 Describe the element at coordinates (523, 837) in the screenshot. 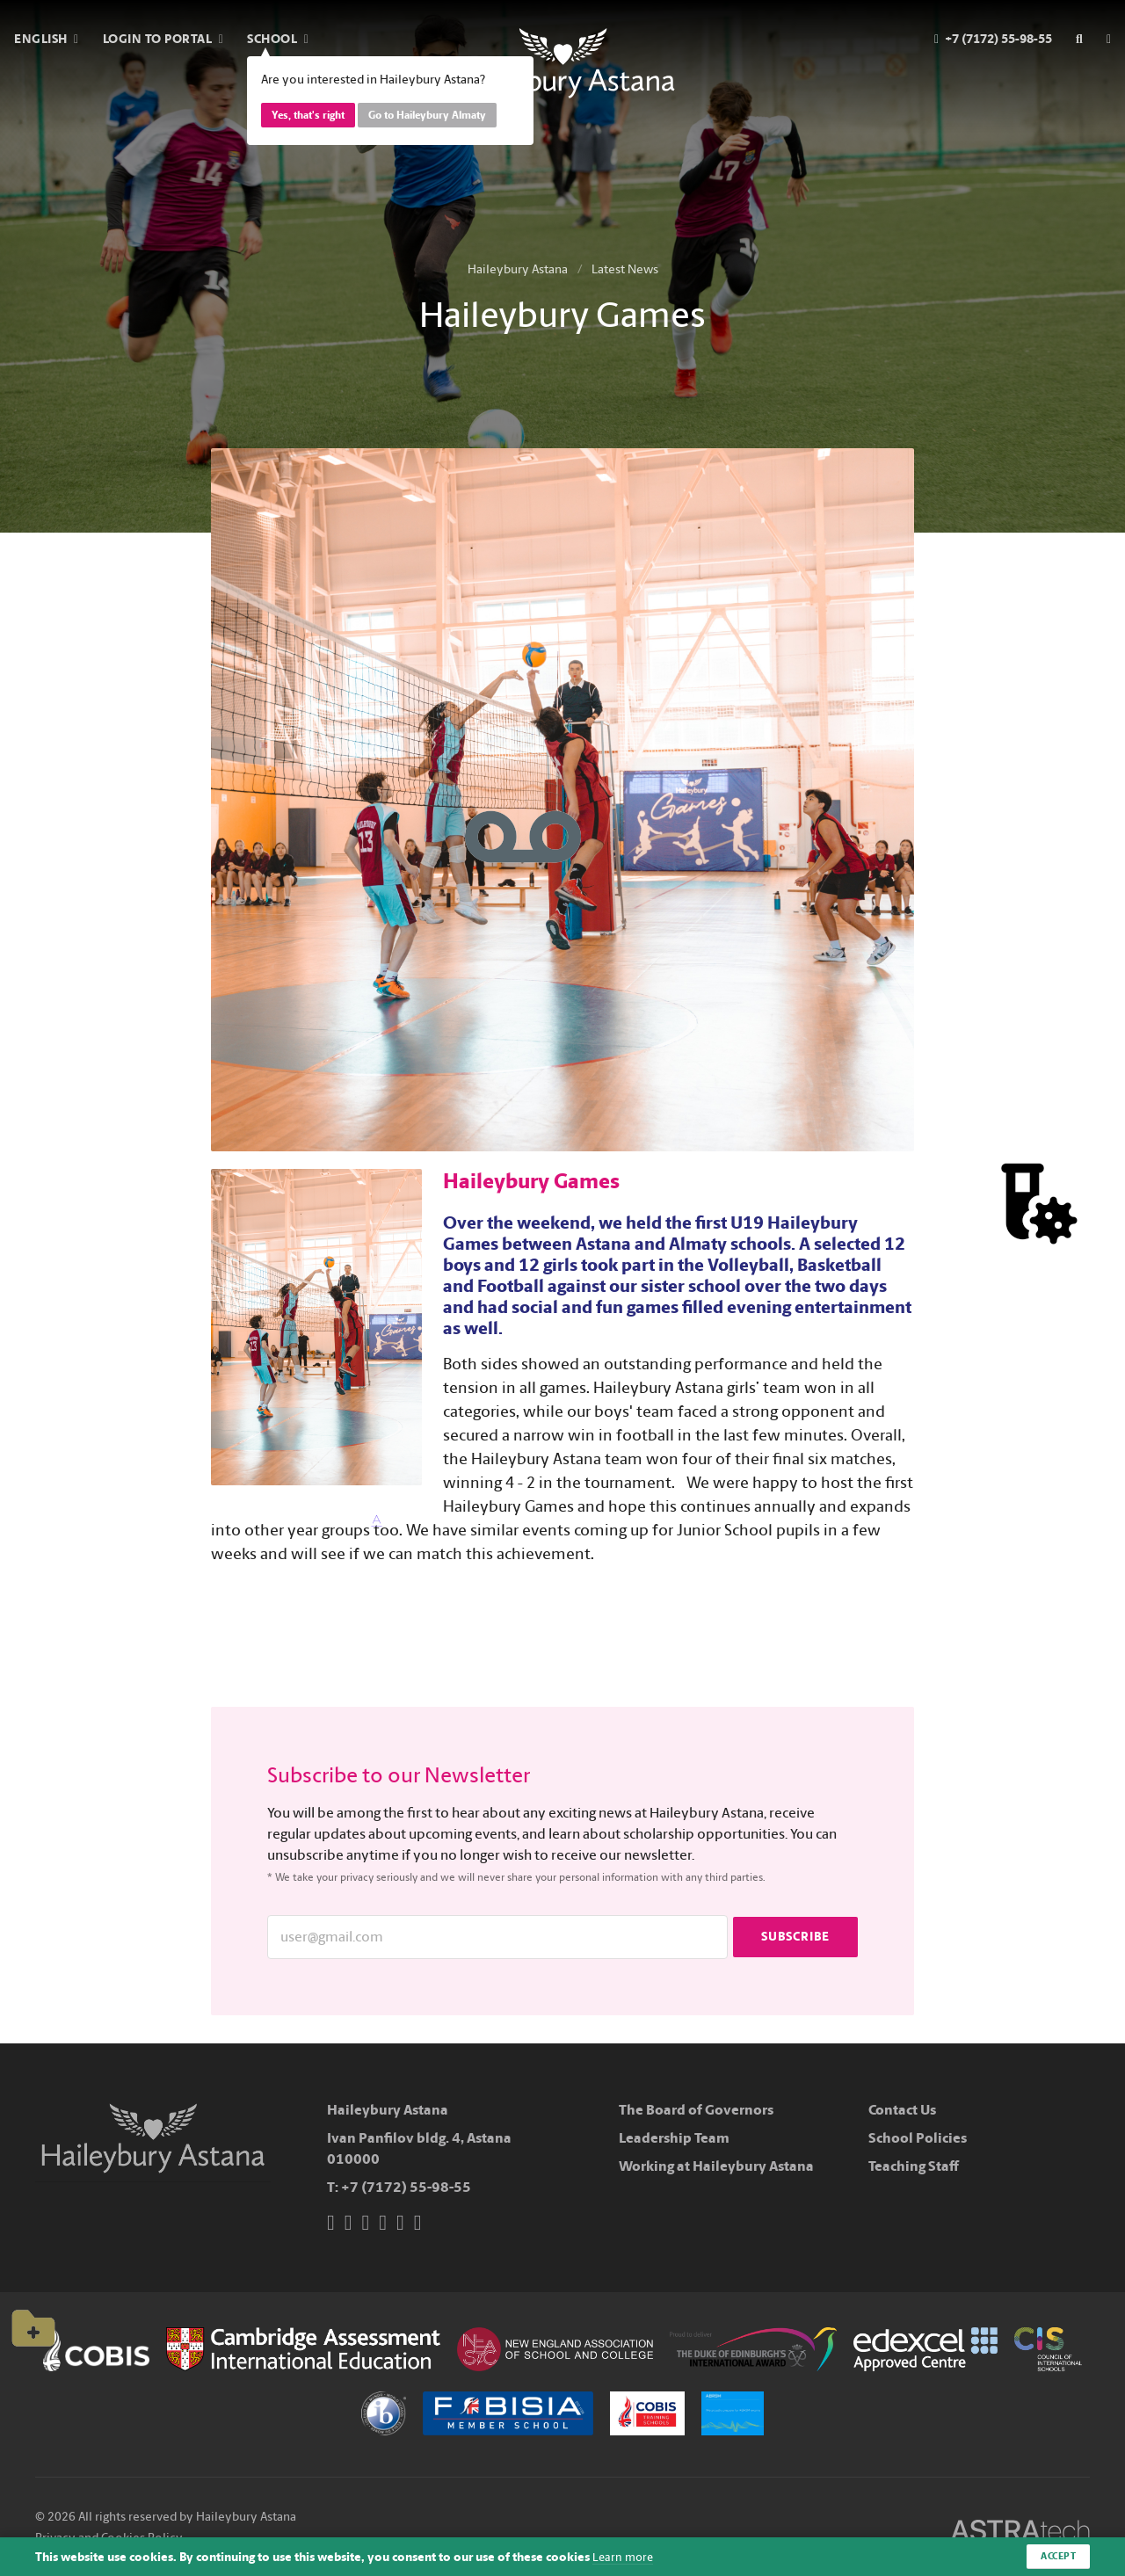

I see `access voicemail messages` at that location.